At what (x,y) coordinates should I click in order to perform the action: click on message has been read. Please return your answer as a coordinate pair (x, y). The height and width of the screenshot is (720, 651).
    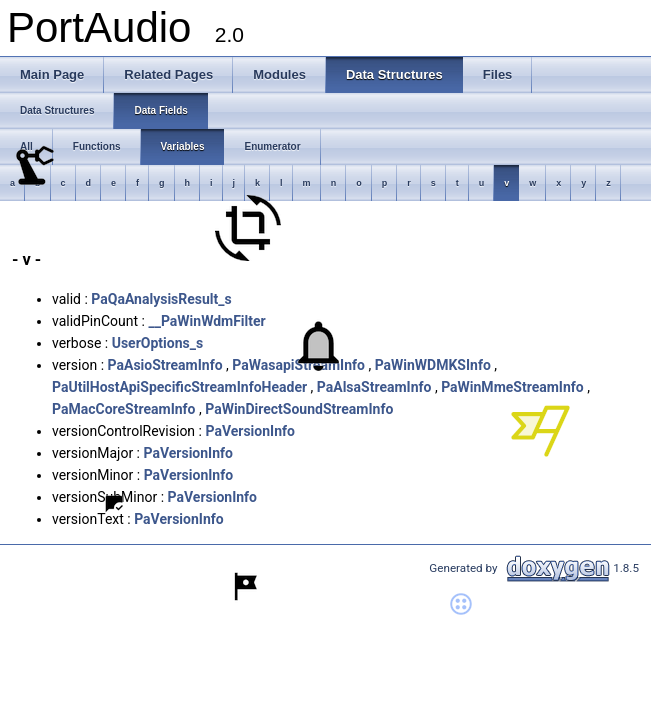
    Looking at the image, I should click on (114, 504).